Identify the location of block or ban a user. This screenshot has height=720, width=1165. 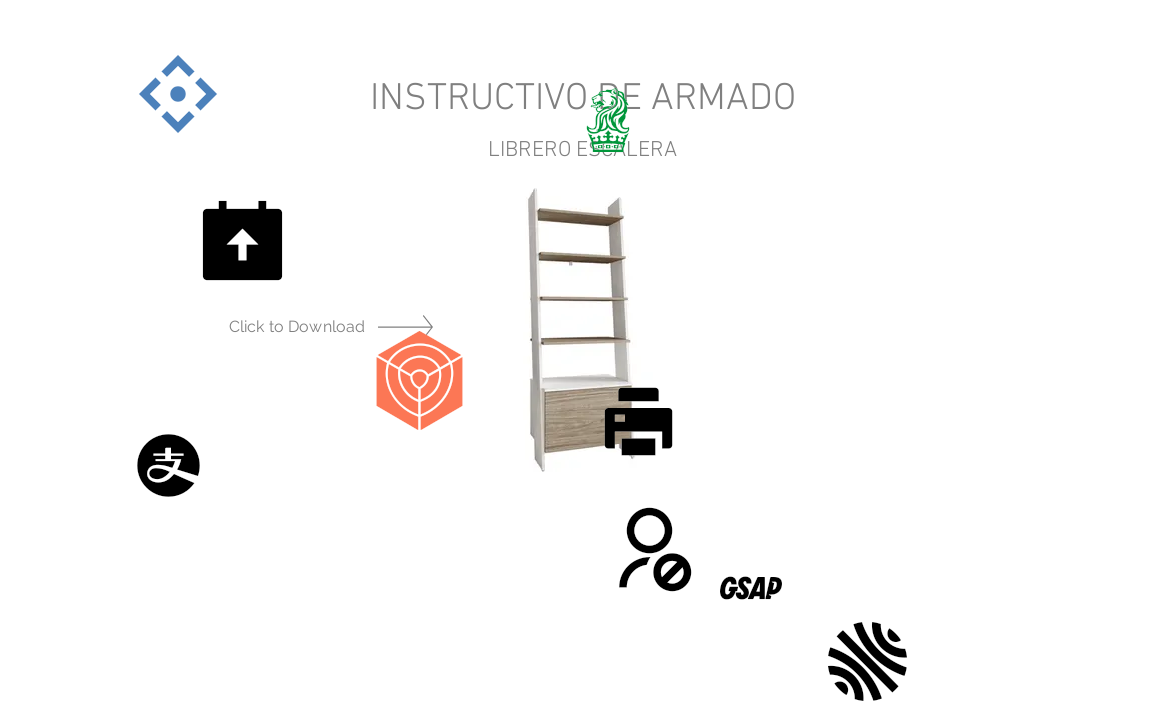
(649, 549).